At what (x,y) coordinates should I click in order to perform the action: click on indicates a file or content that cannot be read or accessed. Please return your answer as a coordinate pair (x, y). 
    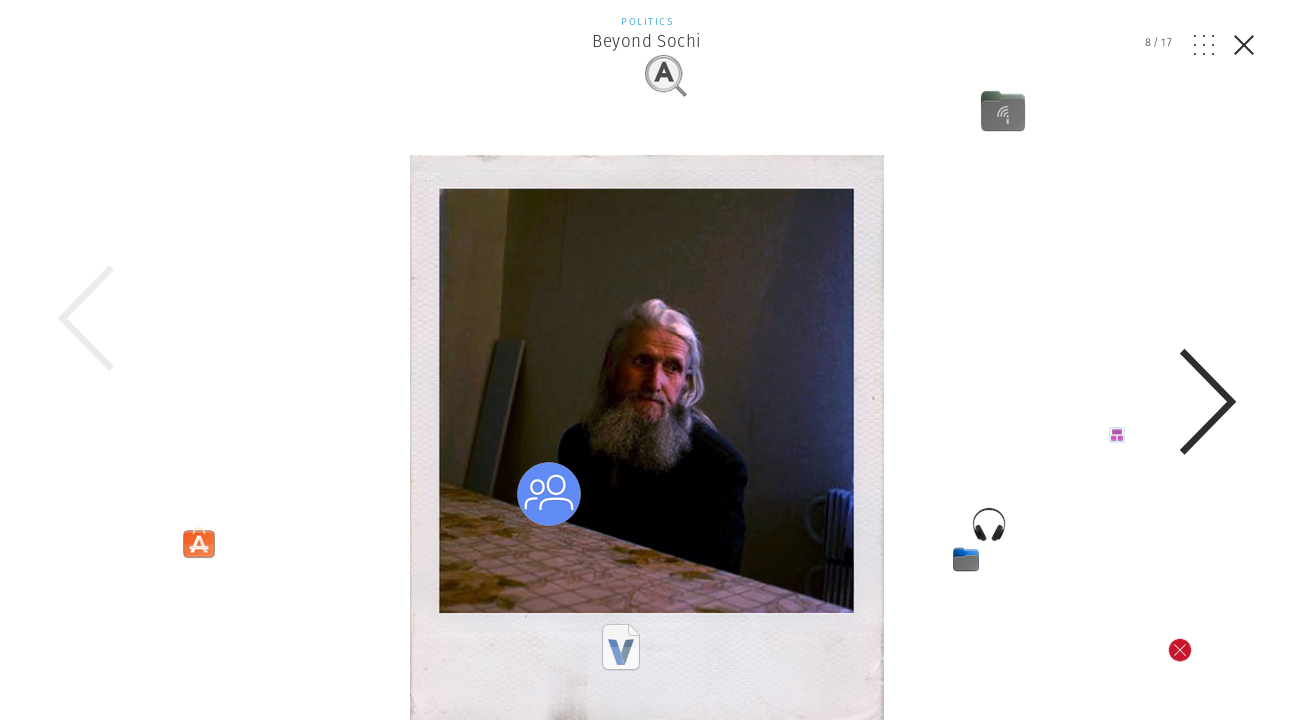
    Looking at the image, I should click on (1180, 650).